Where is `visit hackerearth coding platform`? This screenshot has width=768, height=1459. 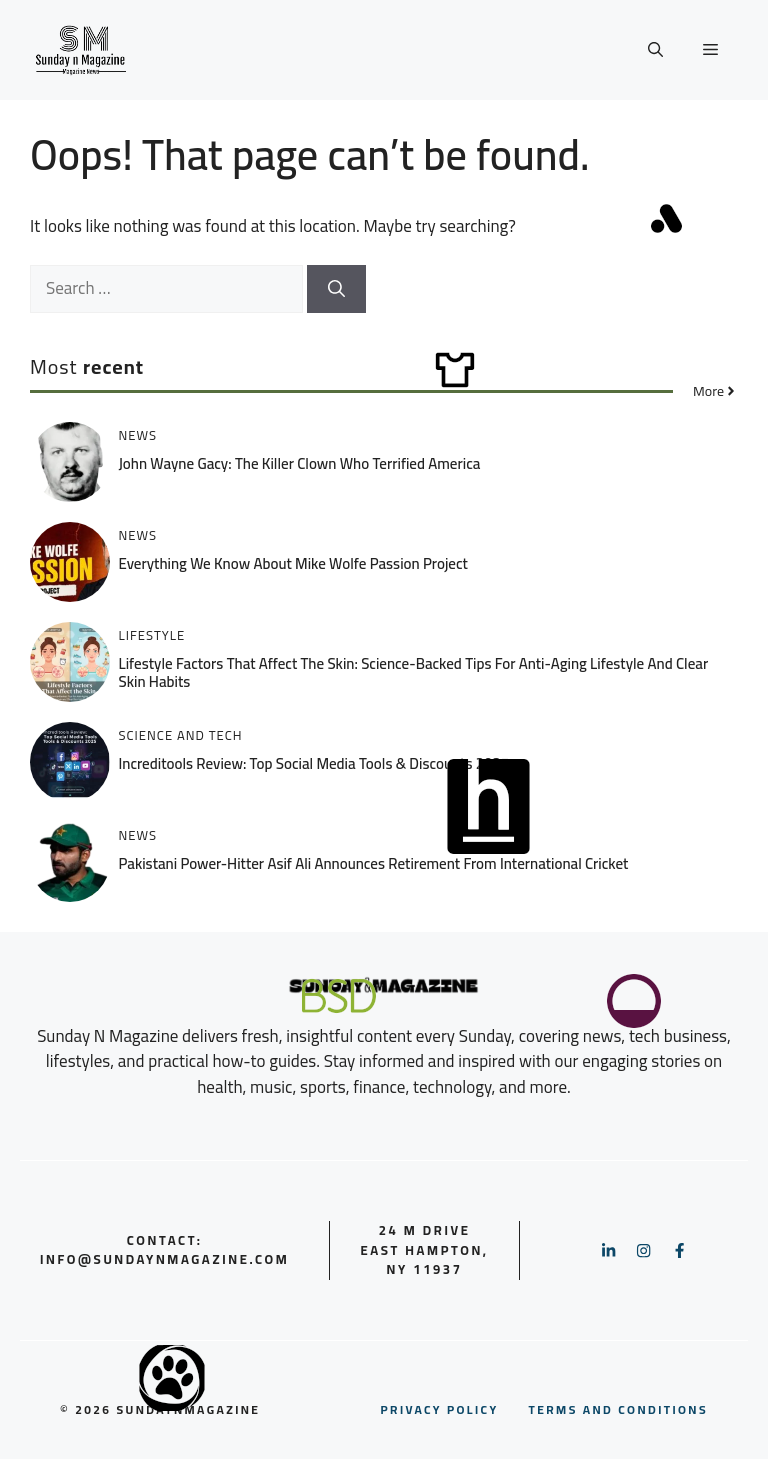
visit hackerearth coding platform is located at coordinates (488, 806).